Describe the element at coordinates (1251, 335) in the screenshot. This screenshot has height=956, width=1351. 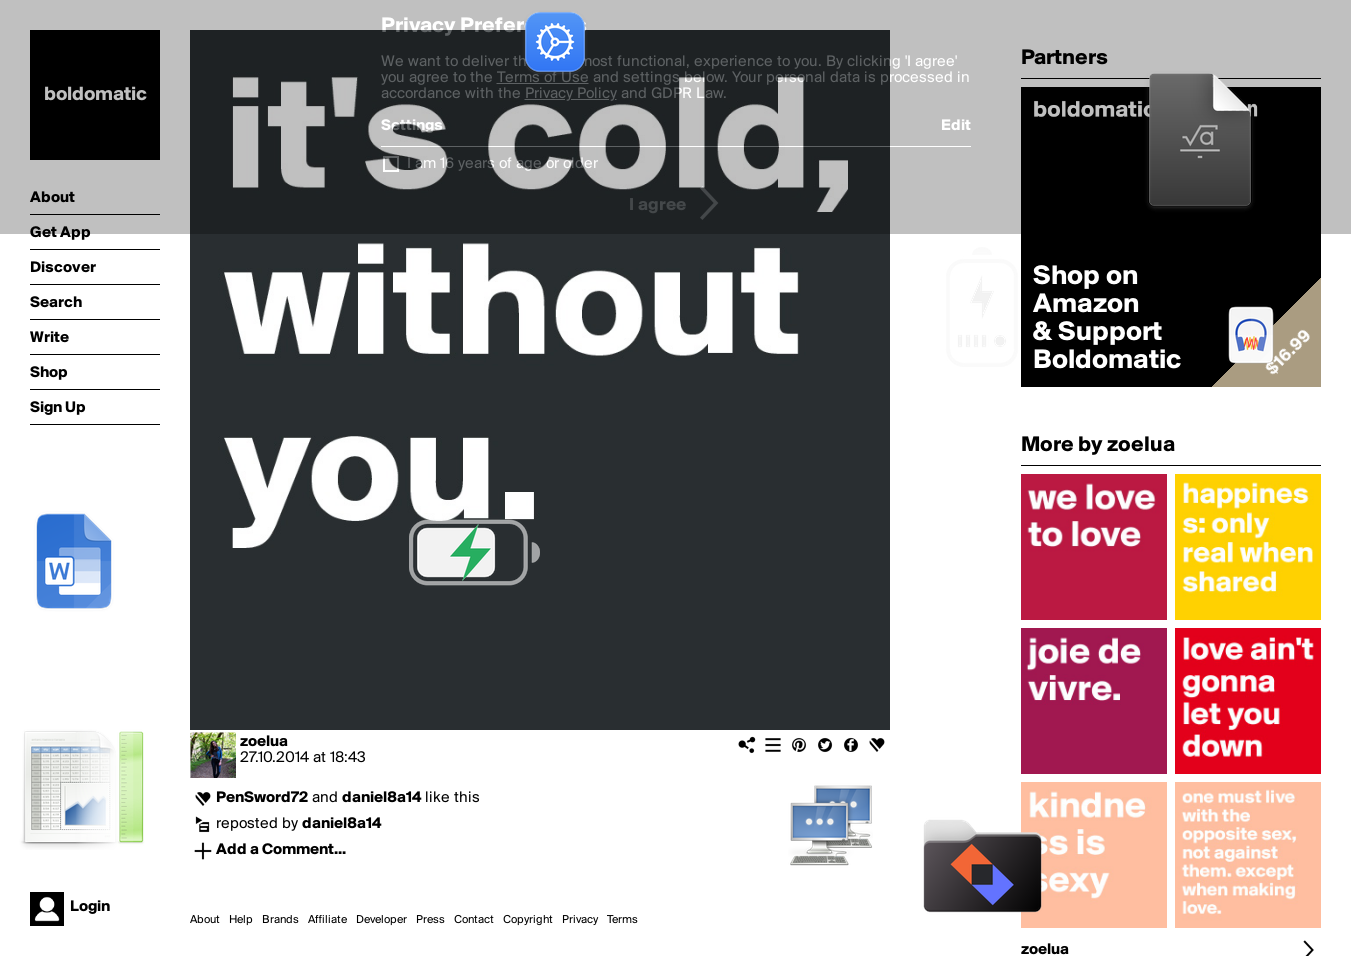
I see `audacity audio project file` at that location.